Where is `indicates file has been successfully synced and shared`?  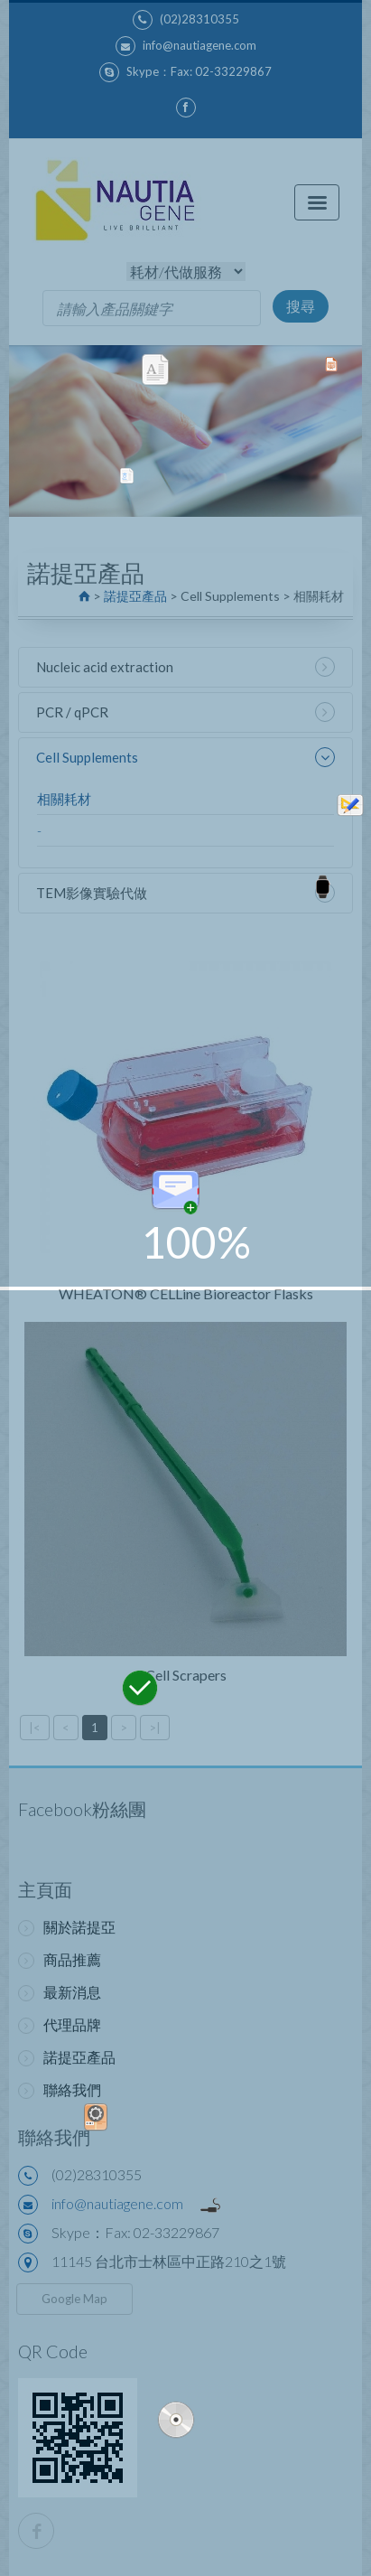 indicates file has been successfully synced and shared is located at coordinates (140, 1688).